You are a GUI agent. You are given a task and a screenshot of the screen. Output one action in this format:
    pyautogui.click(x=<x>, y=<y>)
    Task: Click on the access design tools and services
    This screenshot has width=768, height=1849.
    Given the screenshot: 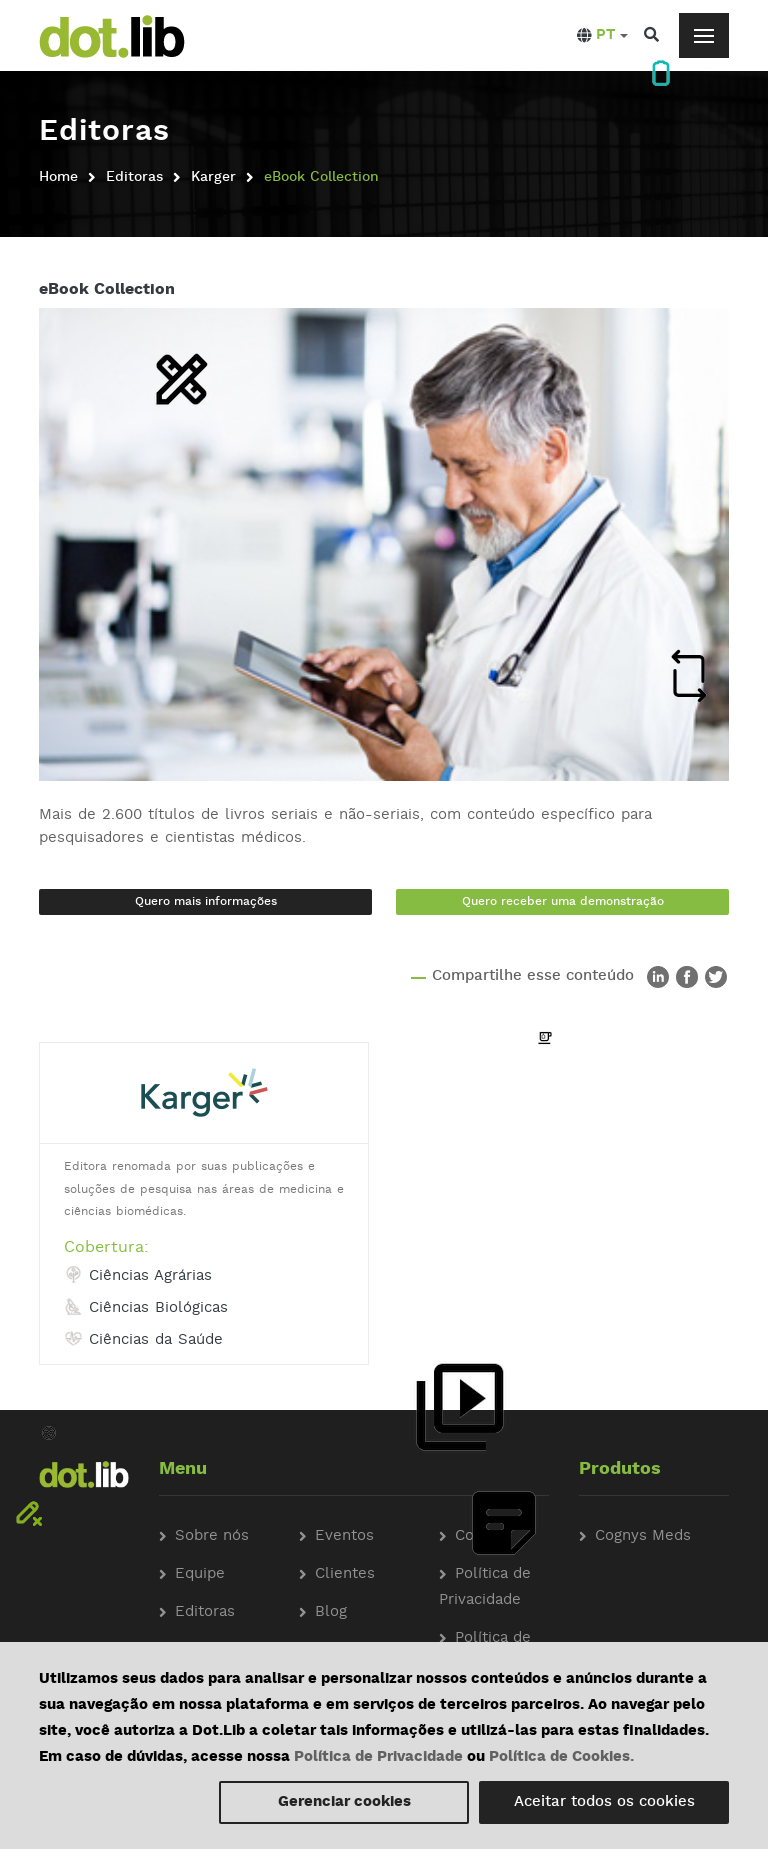 What is the action you would take?
    pyautogui.click(x=181, y=379)
    